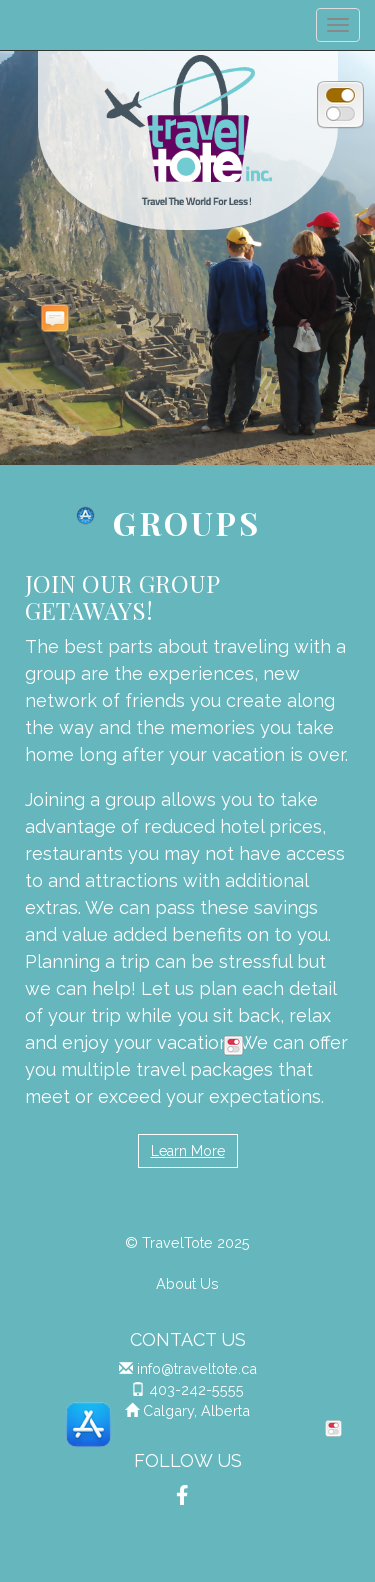 This screenshot has height=1582, width=375. Describe the element at coordinates (55, 318) in the screenshot. I see `open instant messaging app` at that location.